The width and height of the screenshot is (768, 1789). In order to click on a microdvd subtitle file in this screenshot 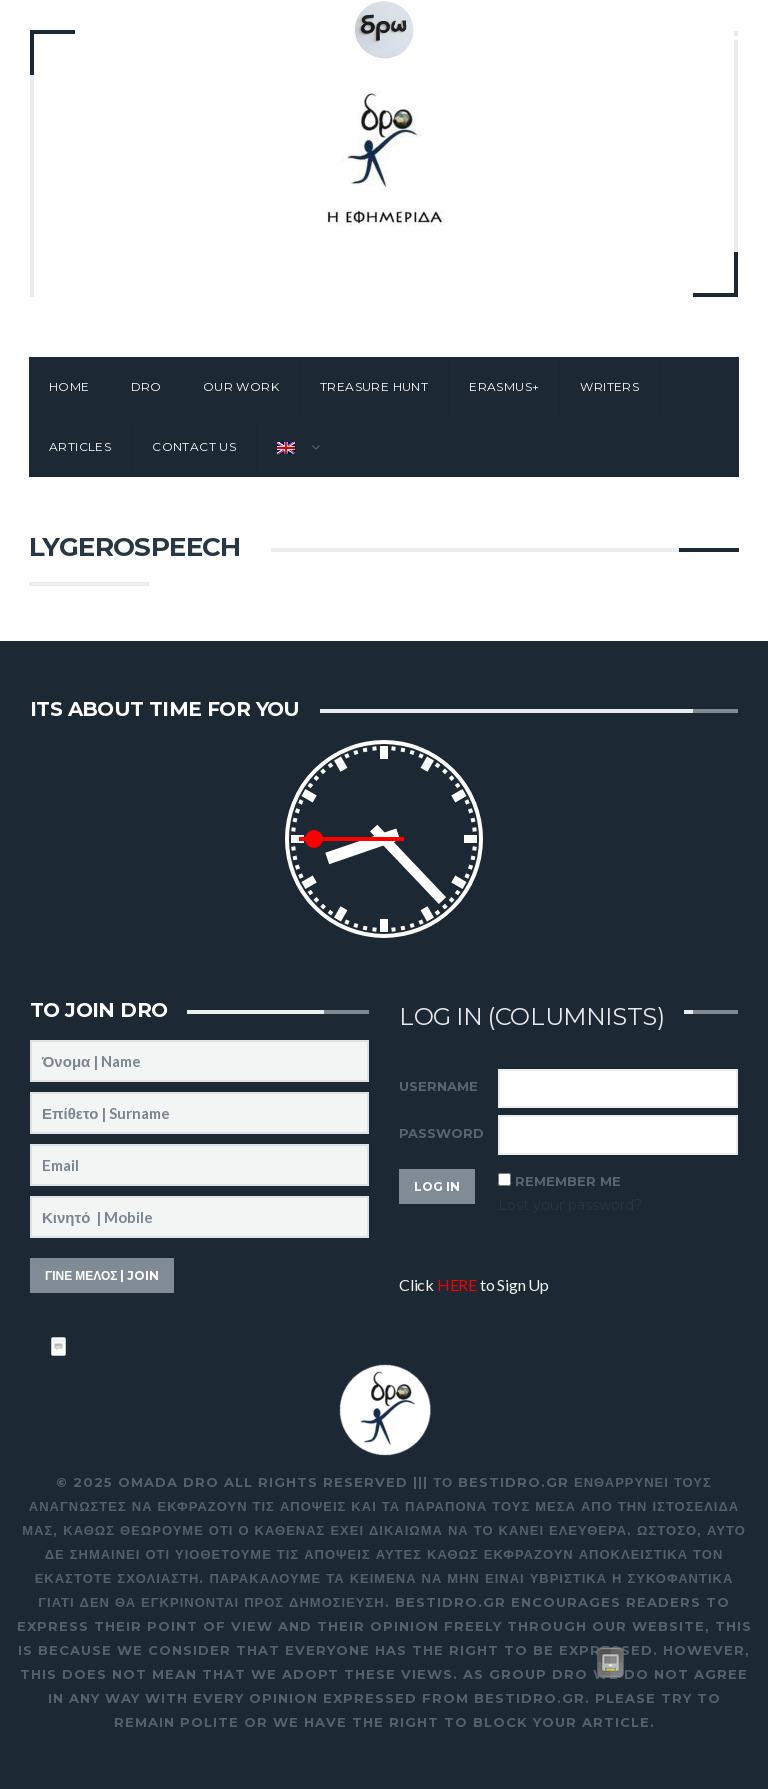, I will do `click(58, 1346)`.